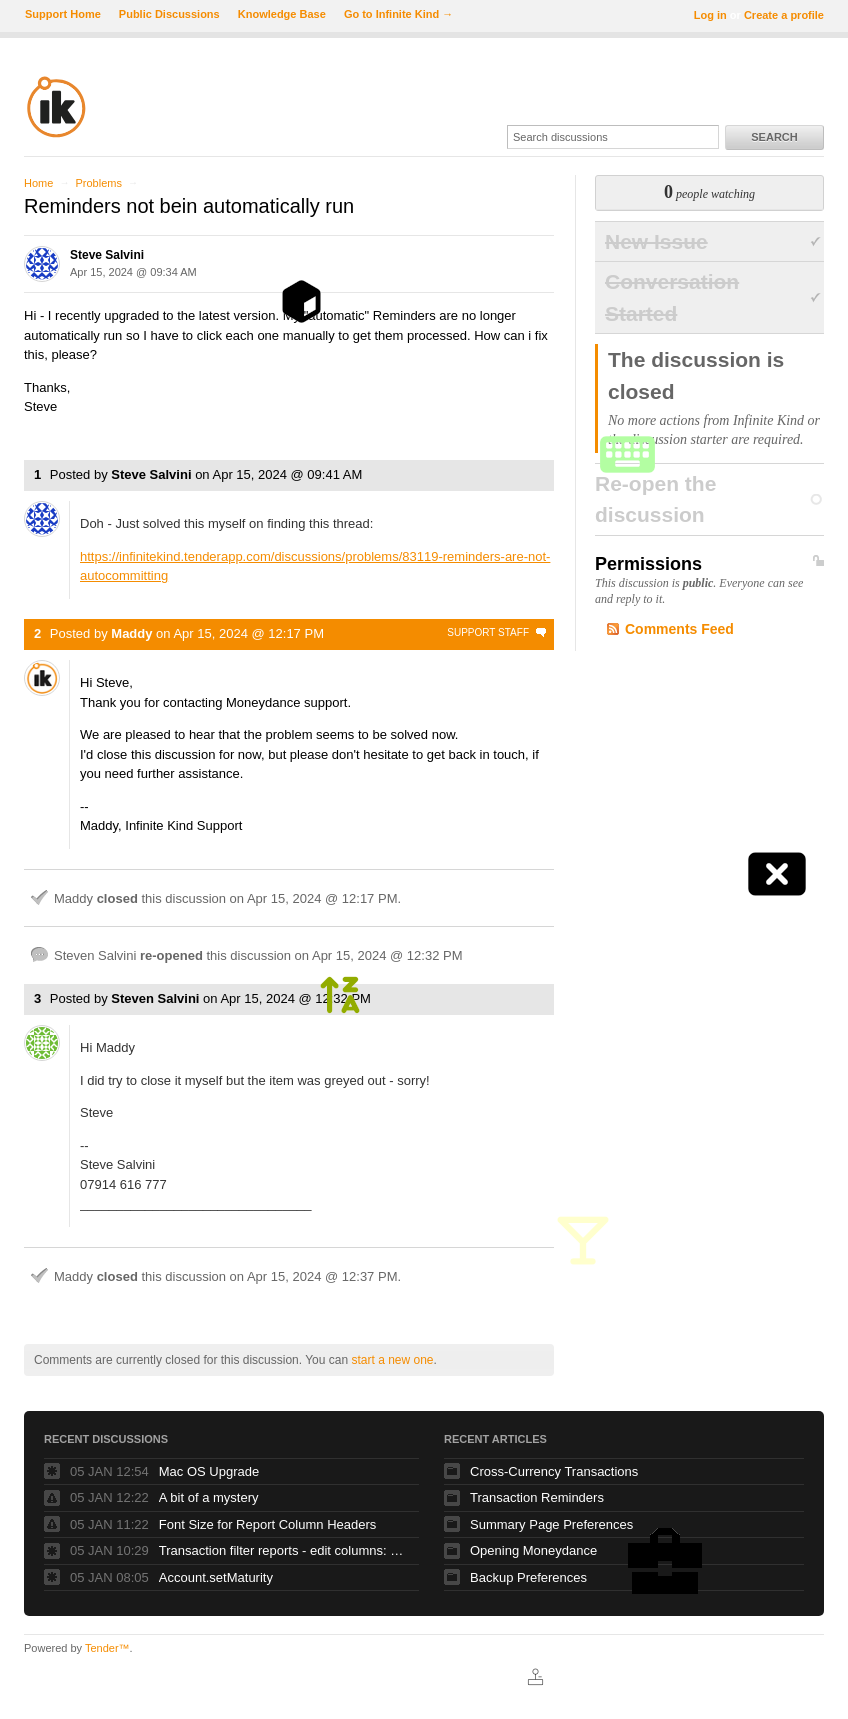  I want to click on open the on-screen keyboard, so click(627, 454).